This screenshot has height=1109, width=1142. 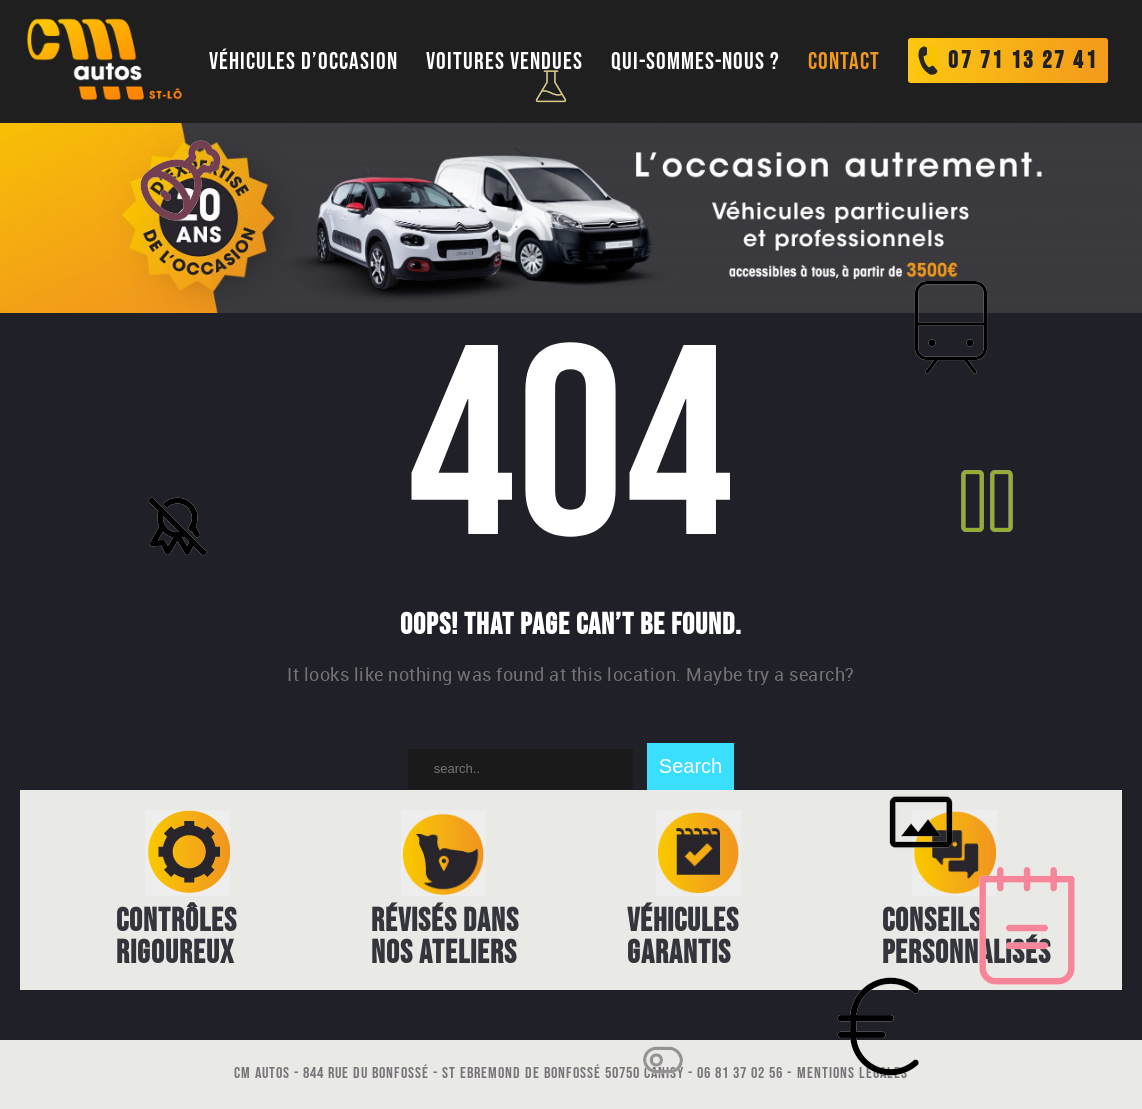 I want to click on access train or rail transit options, so click(x=951, y=324).